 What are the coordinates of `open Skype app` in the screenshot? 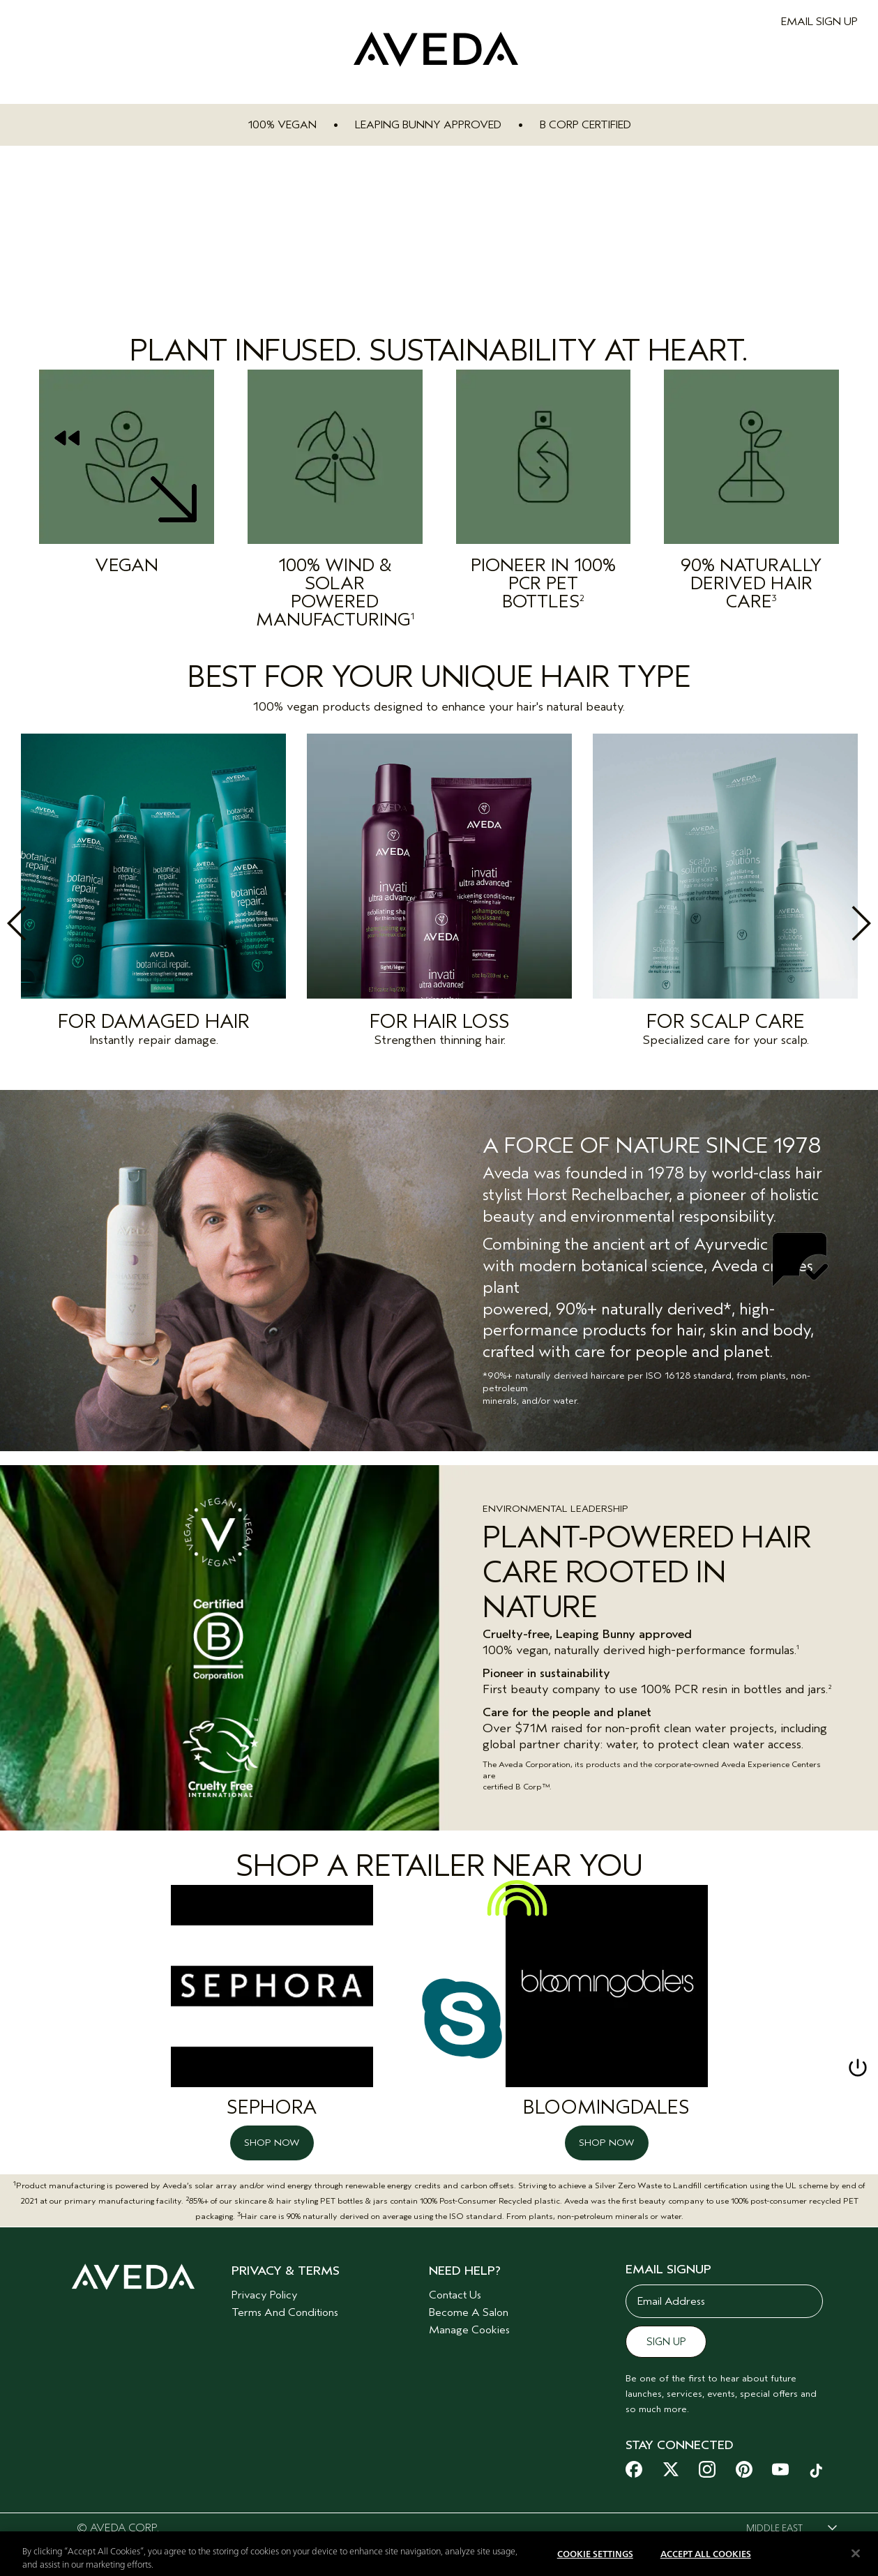 It's located at (462, 2018).